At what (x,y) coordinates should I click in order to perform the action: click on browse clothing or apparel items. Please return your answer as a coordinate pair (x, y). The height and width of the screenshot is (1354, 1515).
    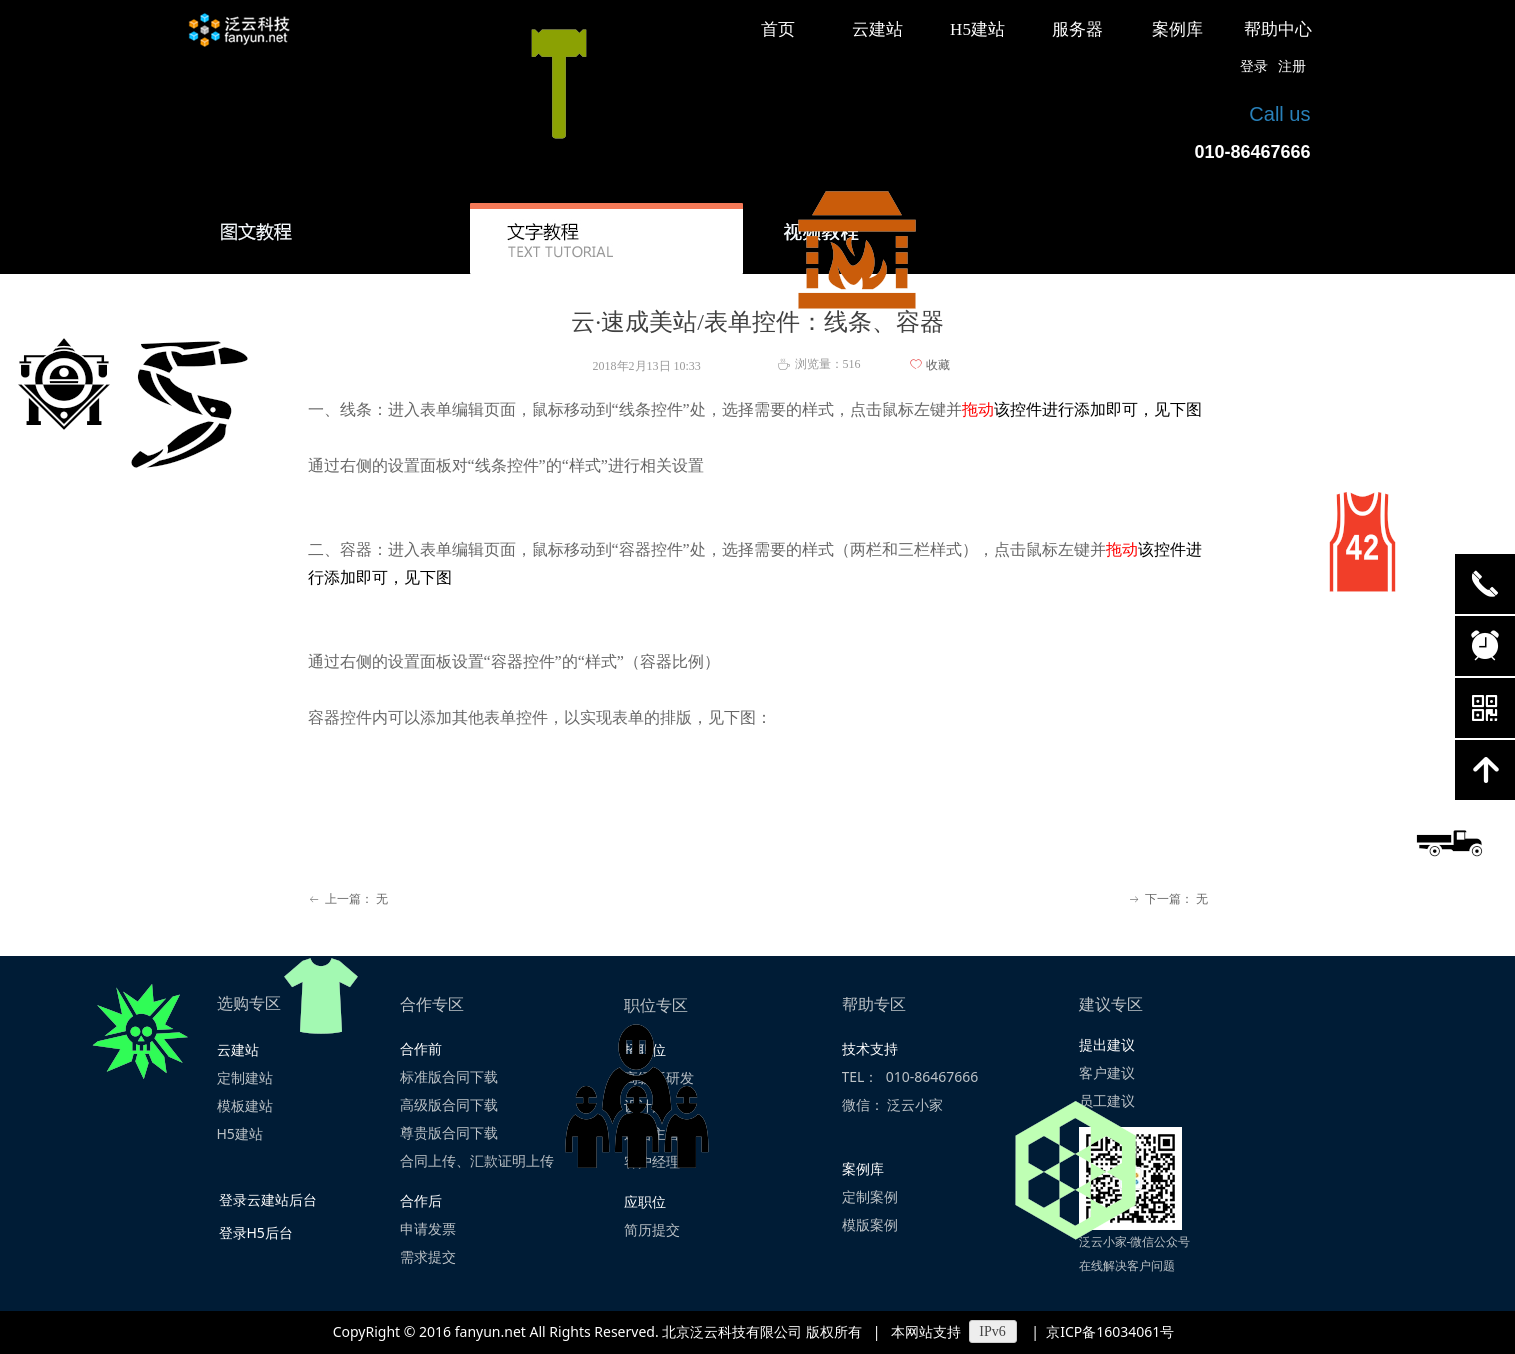
    Looking at the image, I should click on (321, 995).